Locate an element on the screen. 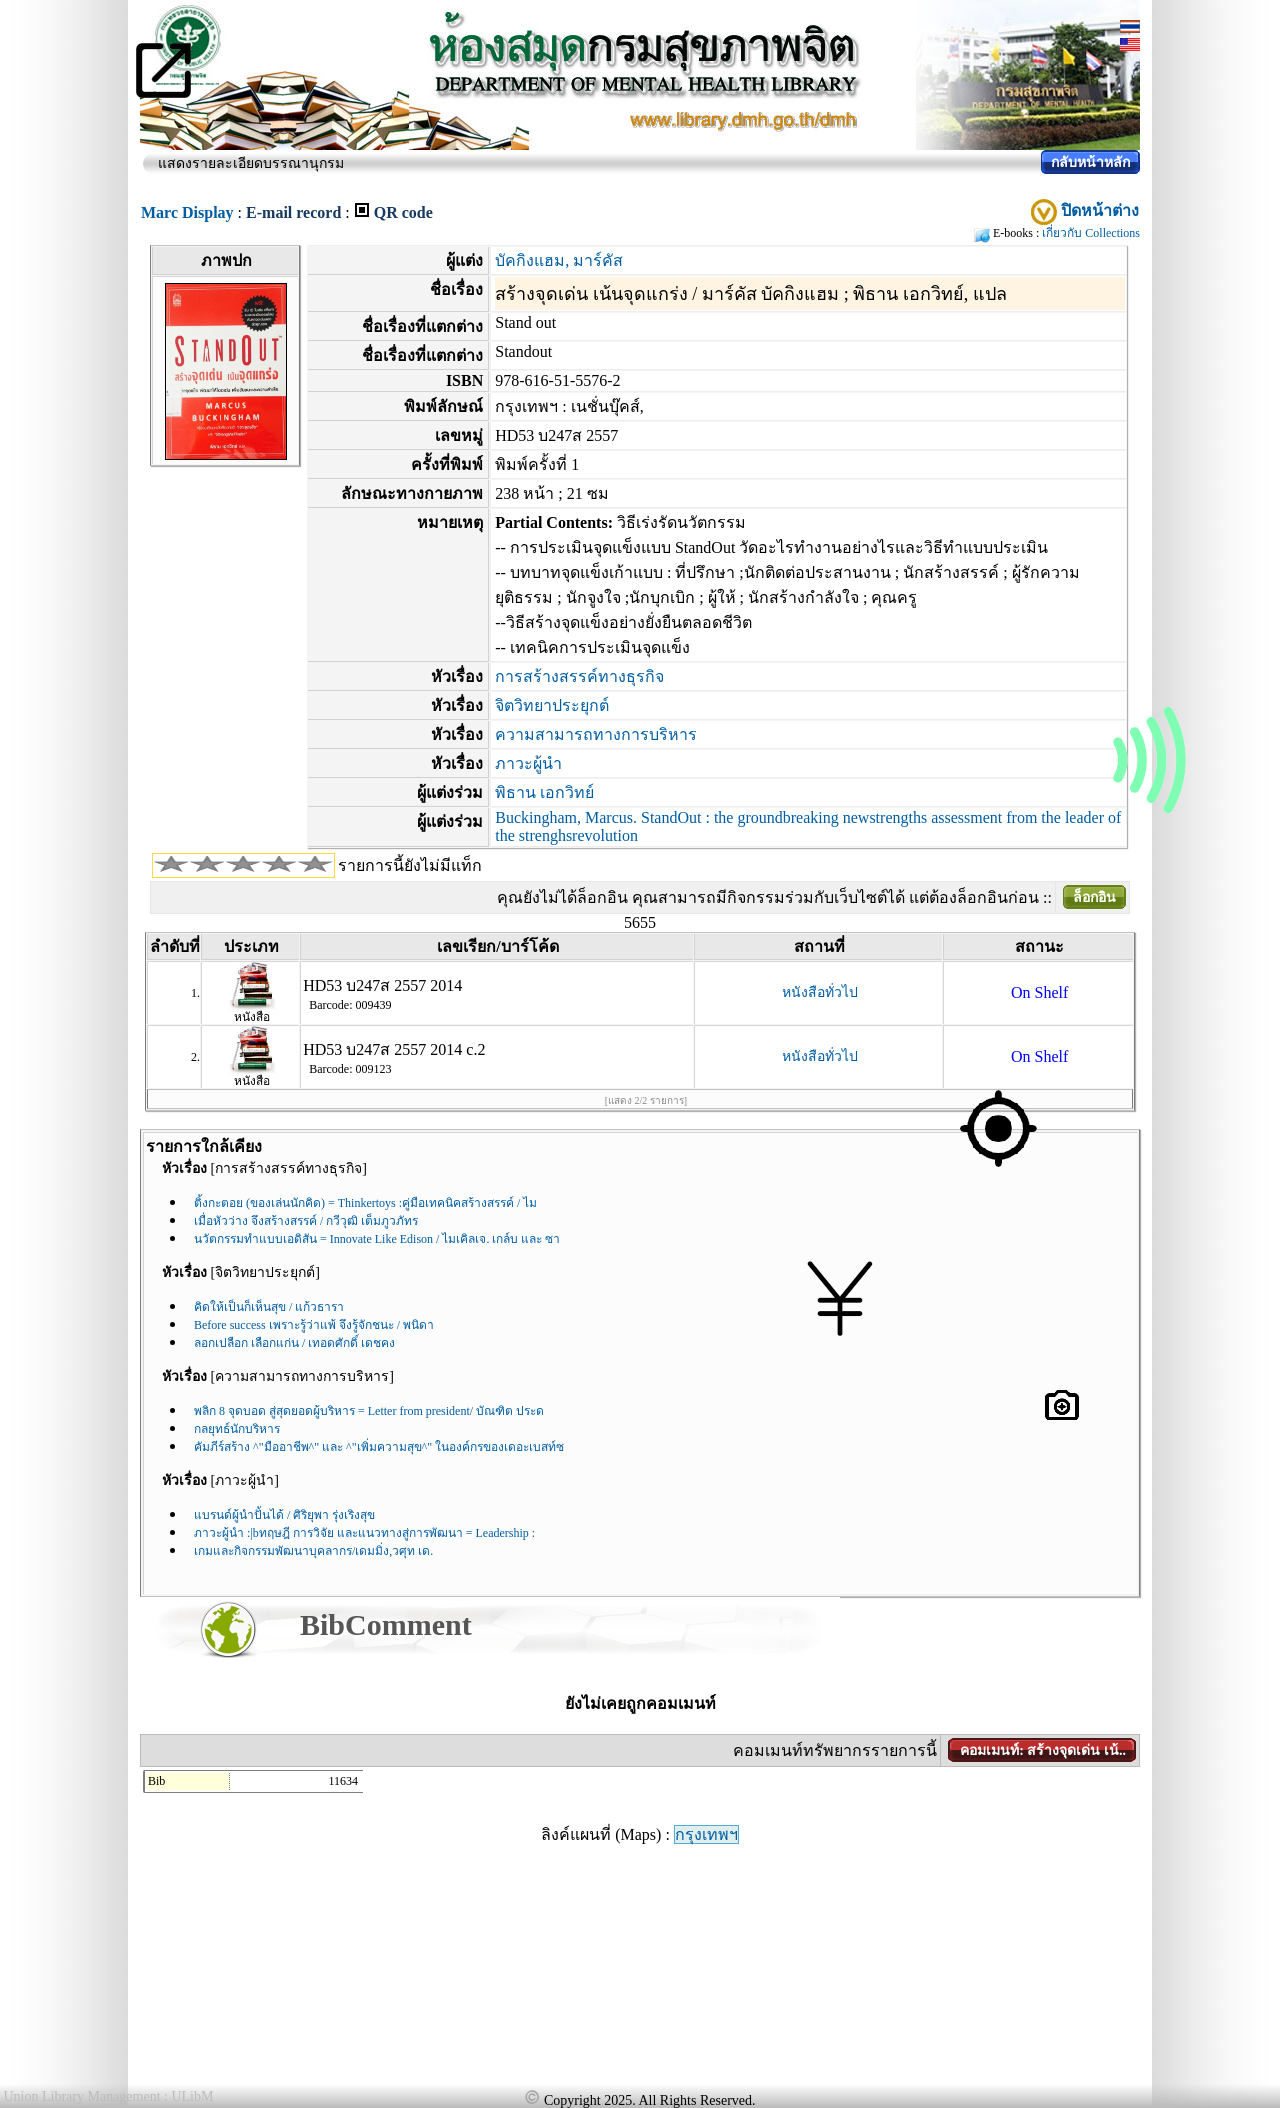 This screenshot has height=2108, width=1280. tap to pay or use contactless payment is located at coordinates (1147, 760).